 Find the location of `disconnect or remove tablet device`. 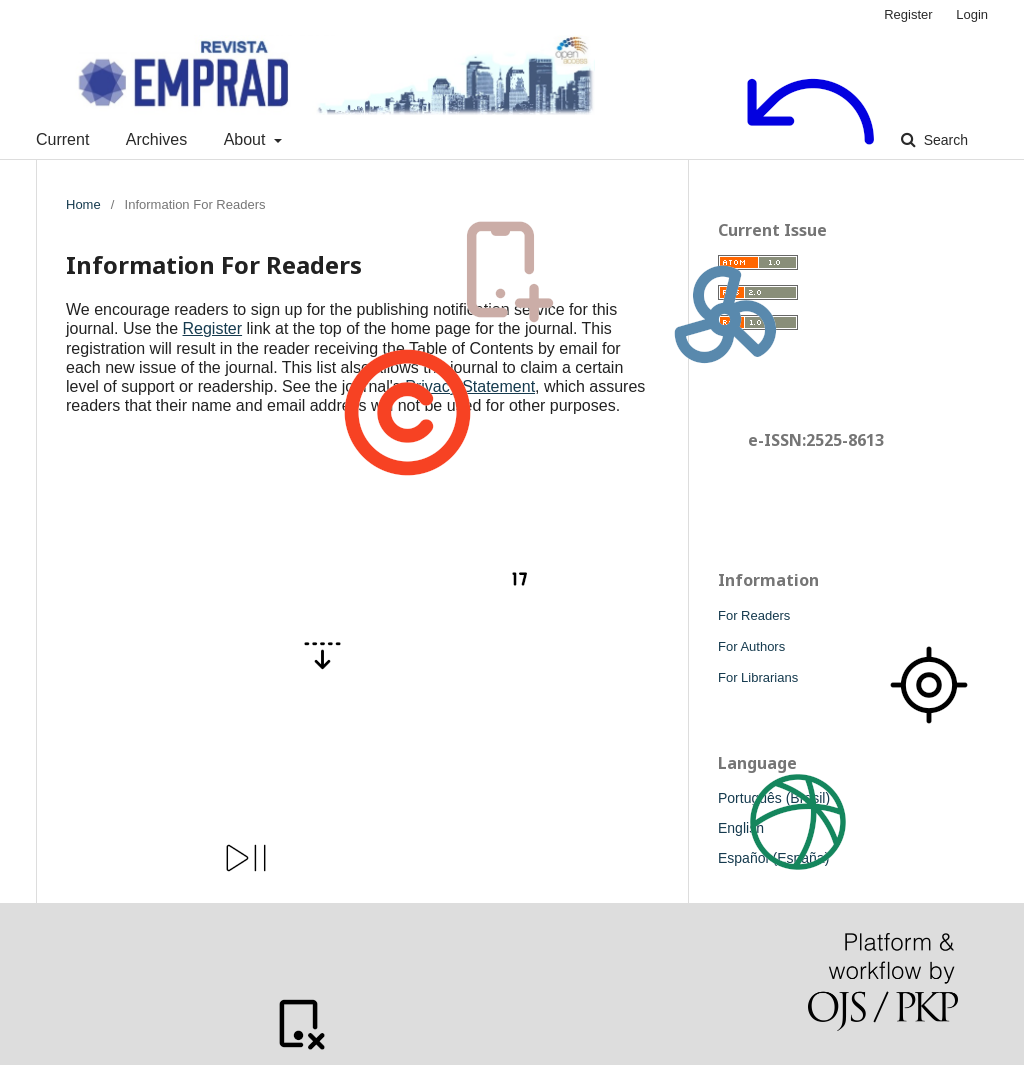

disconnect or remove tablet device is located at coordinates (298, 1023).